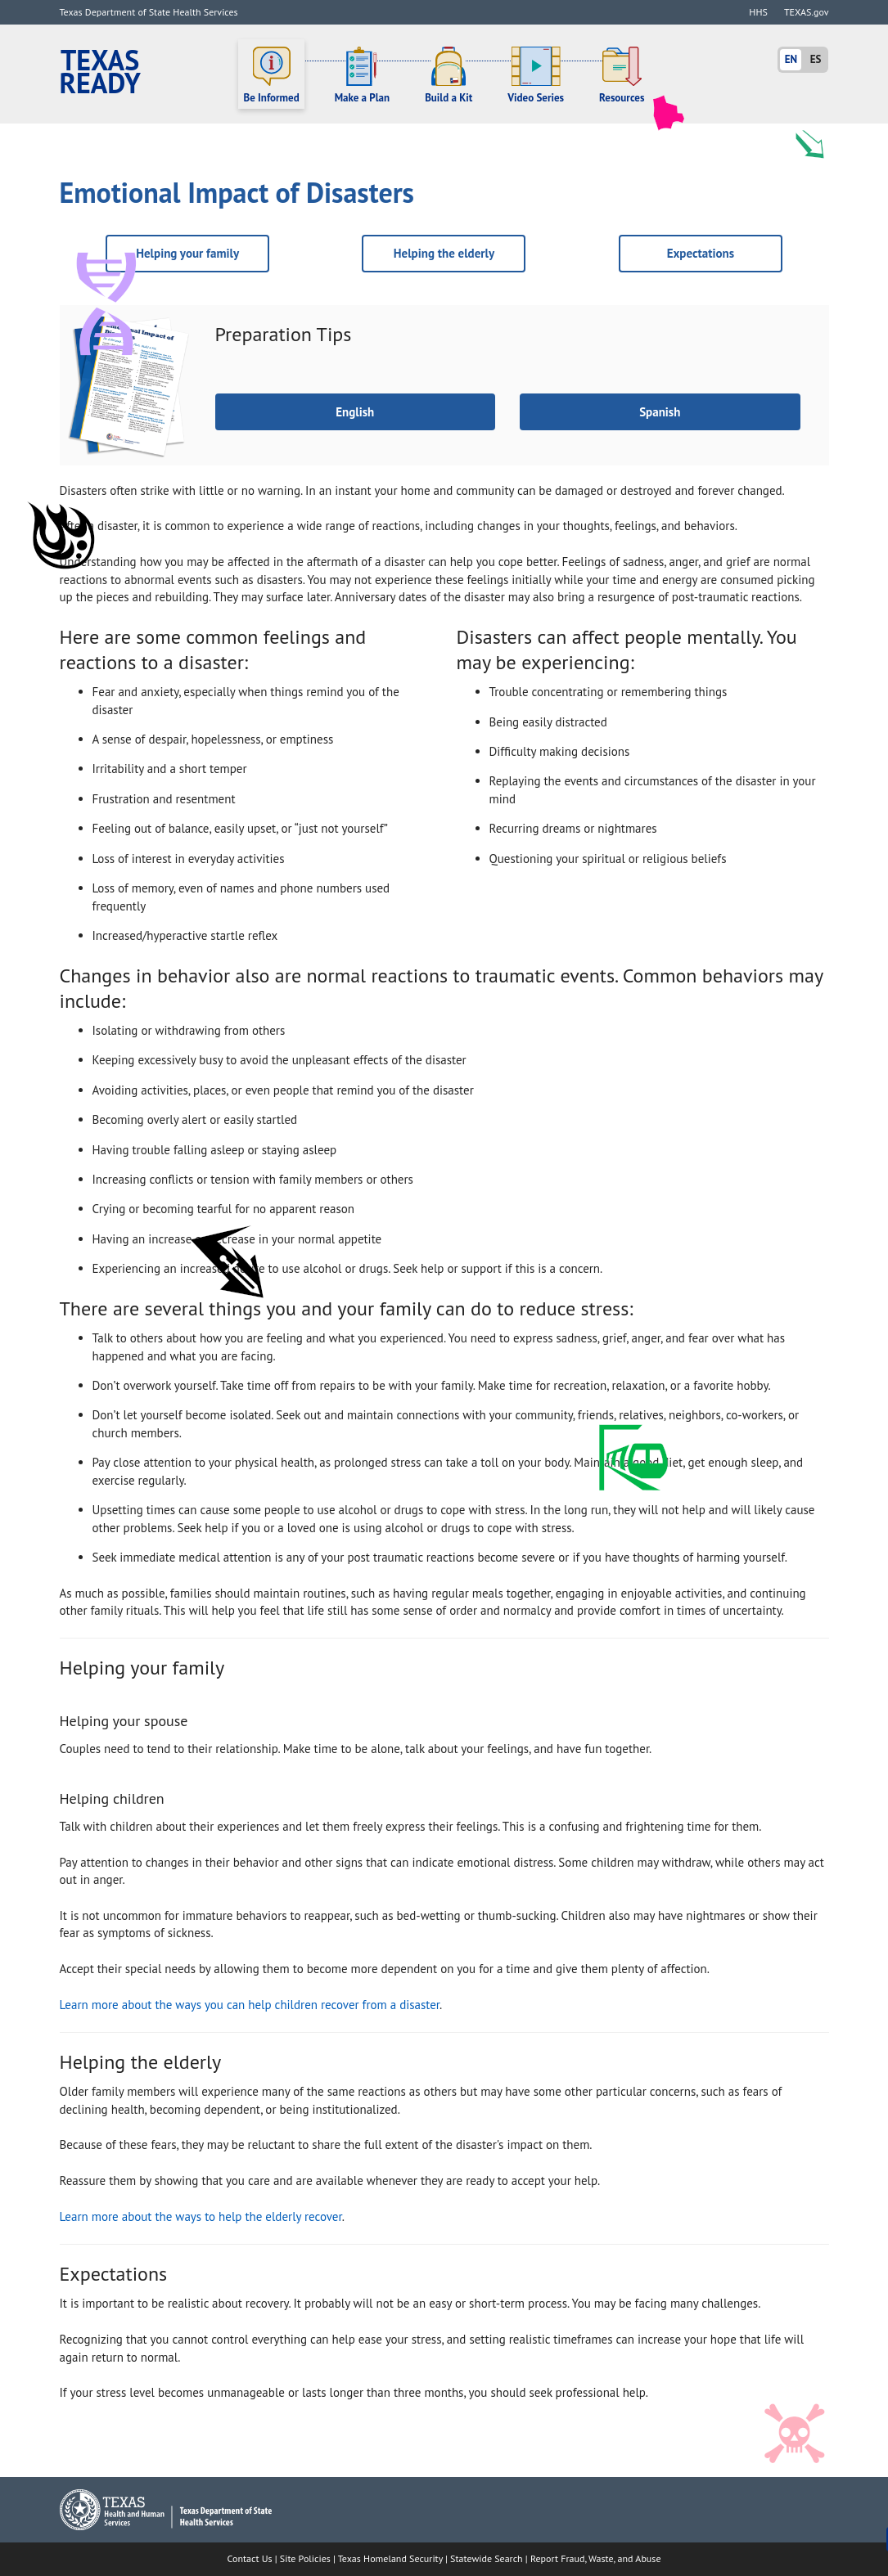 This screenshot has width=888, height=2576. What do you see at coordinates (809, 144) in the screenshot?
I see `move object to bottom-right corner` at bounding box center [809, 144].